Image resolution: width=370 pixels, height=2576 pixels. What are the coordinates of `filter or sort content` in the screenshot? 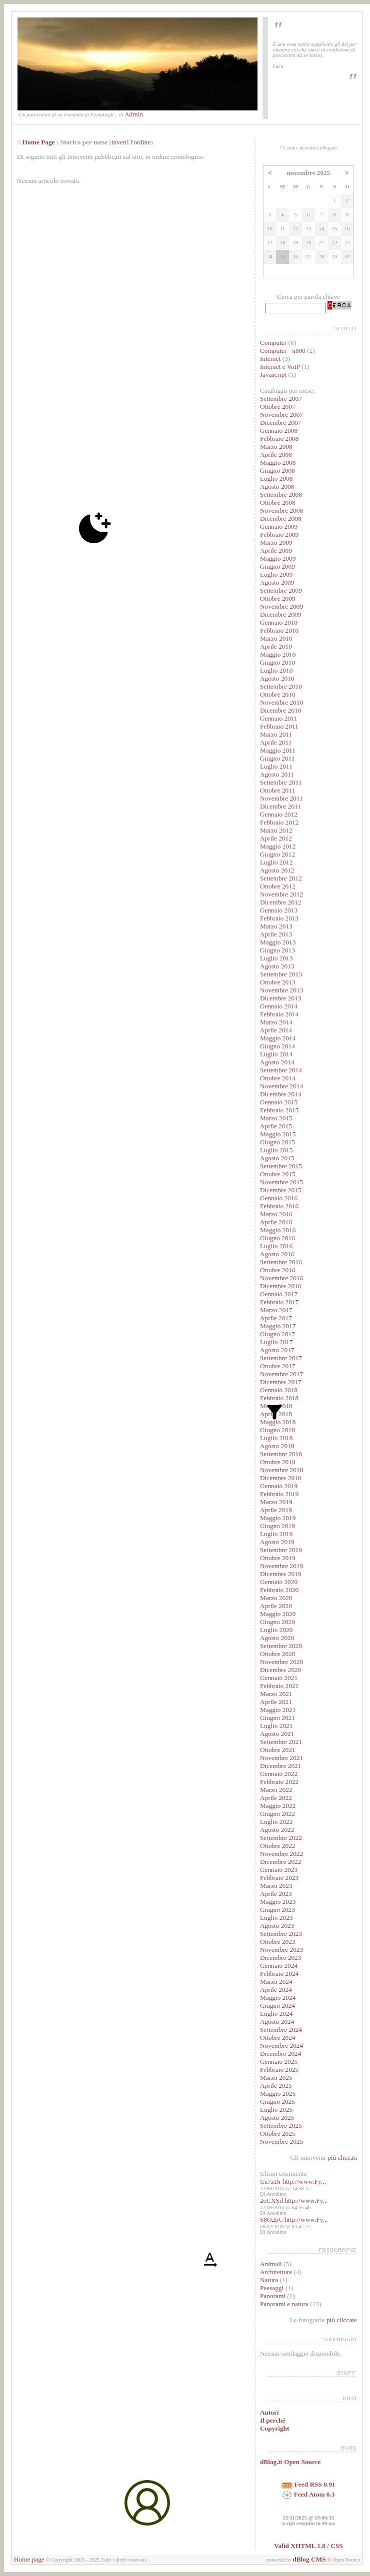 It's located at (274, 1412).